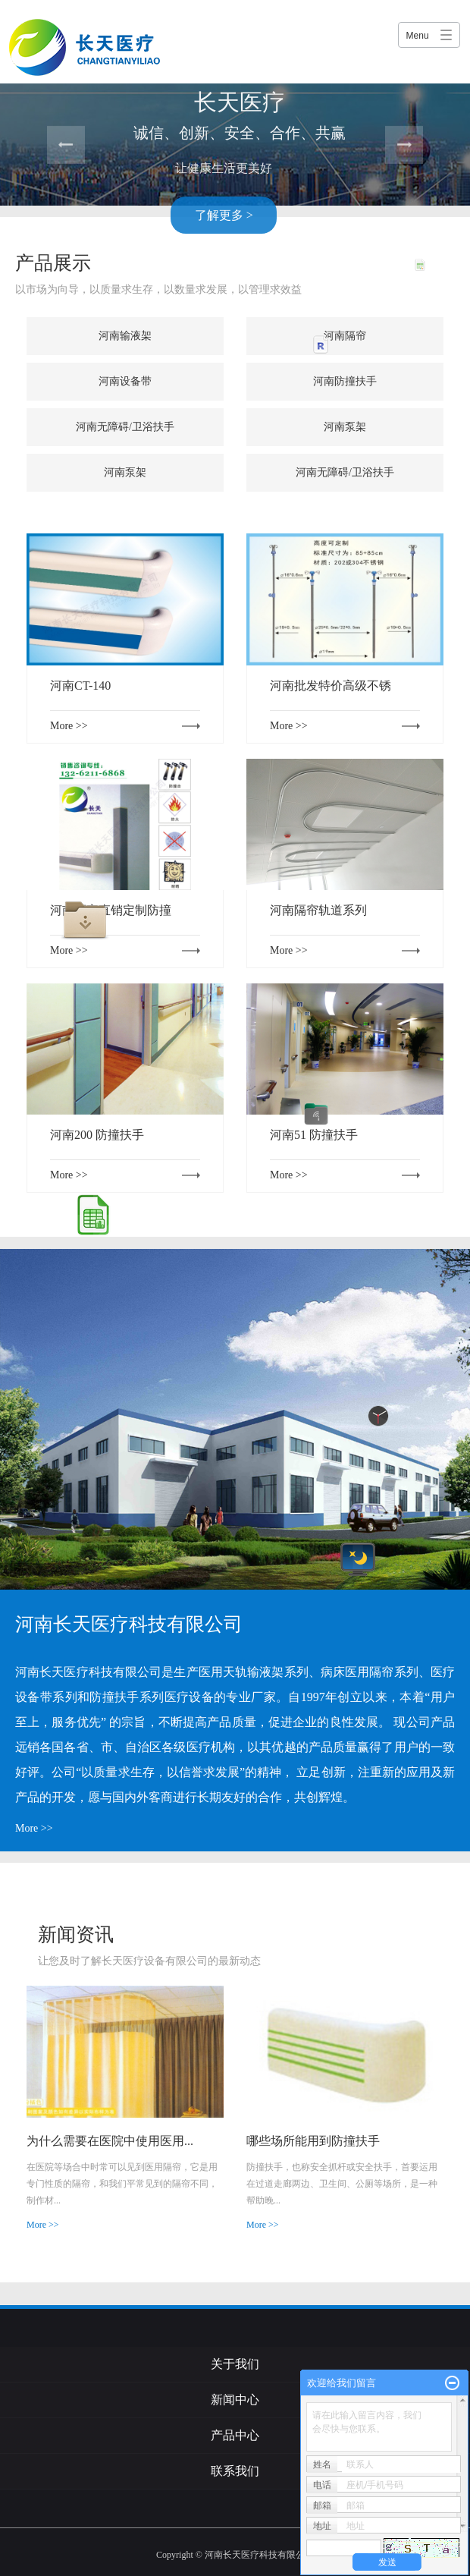 This screenshot has width=470, height=2576. Describe the element at coordinates (420, 265) in the screenshot. I see `open a spreadsheet file` at that location.